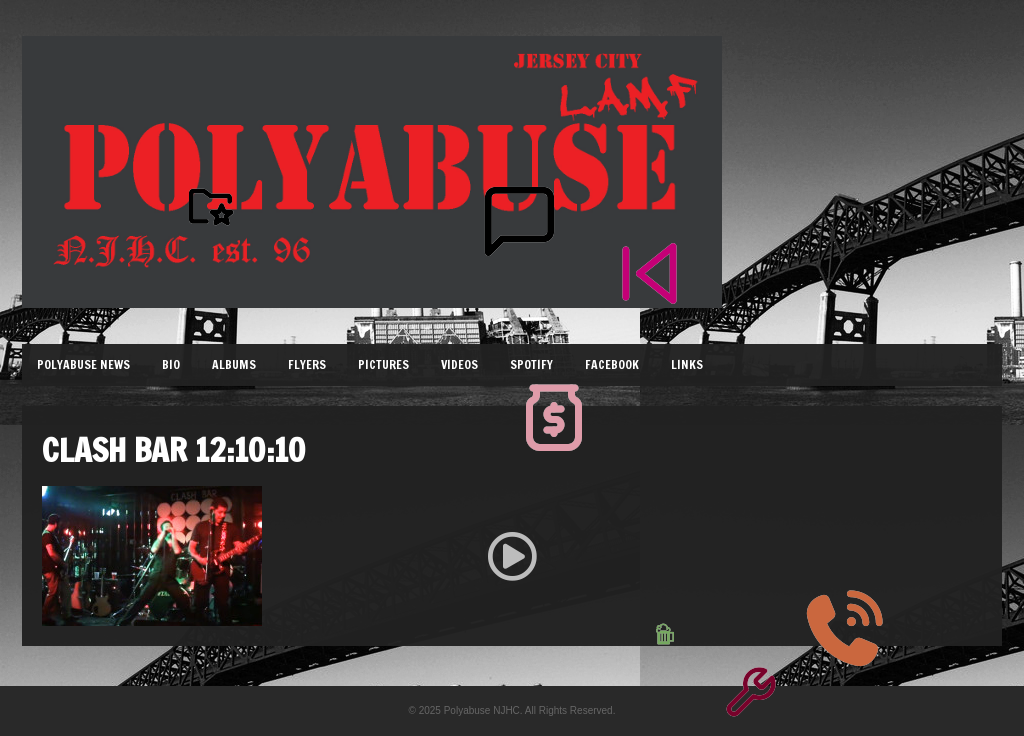  What do you see at coordinates (554, 416) in the screenshot?
I see `leave a tip or donation` at bounding box center [554, 416].